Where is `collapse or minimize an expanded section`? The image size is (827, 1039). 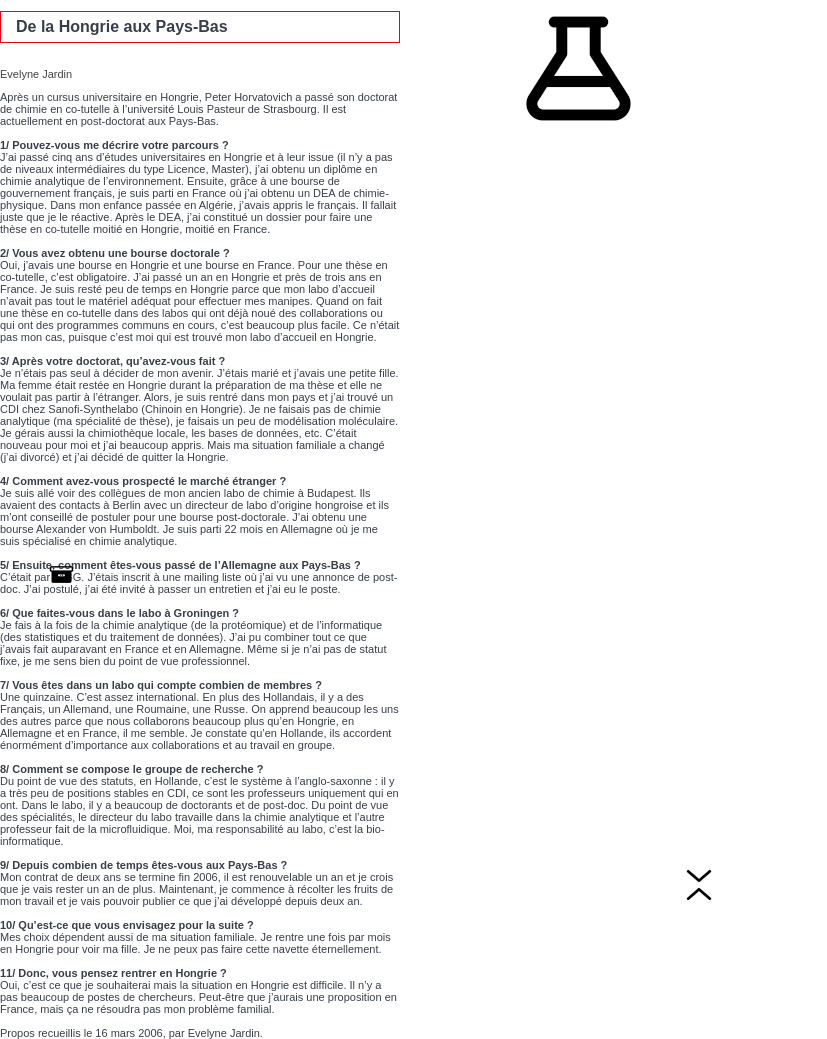
collapse or minimize an expanded section is located at coordinates (699, 885).